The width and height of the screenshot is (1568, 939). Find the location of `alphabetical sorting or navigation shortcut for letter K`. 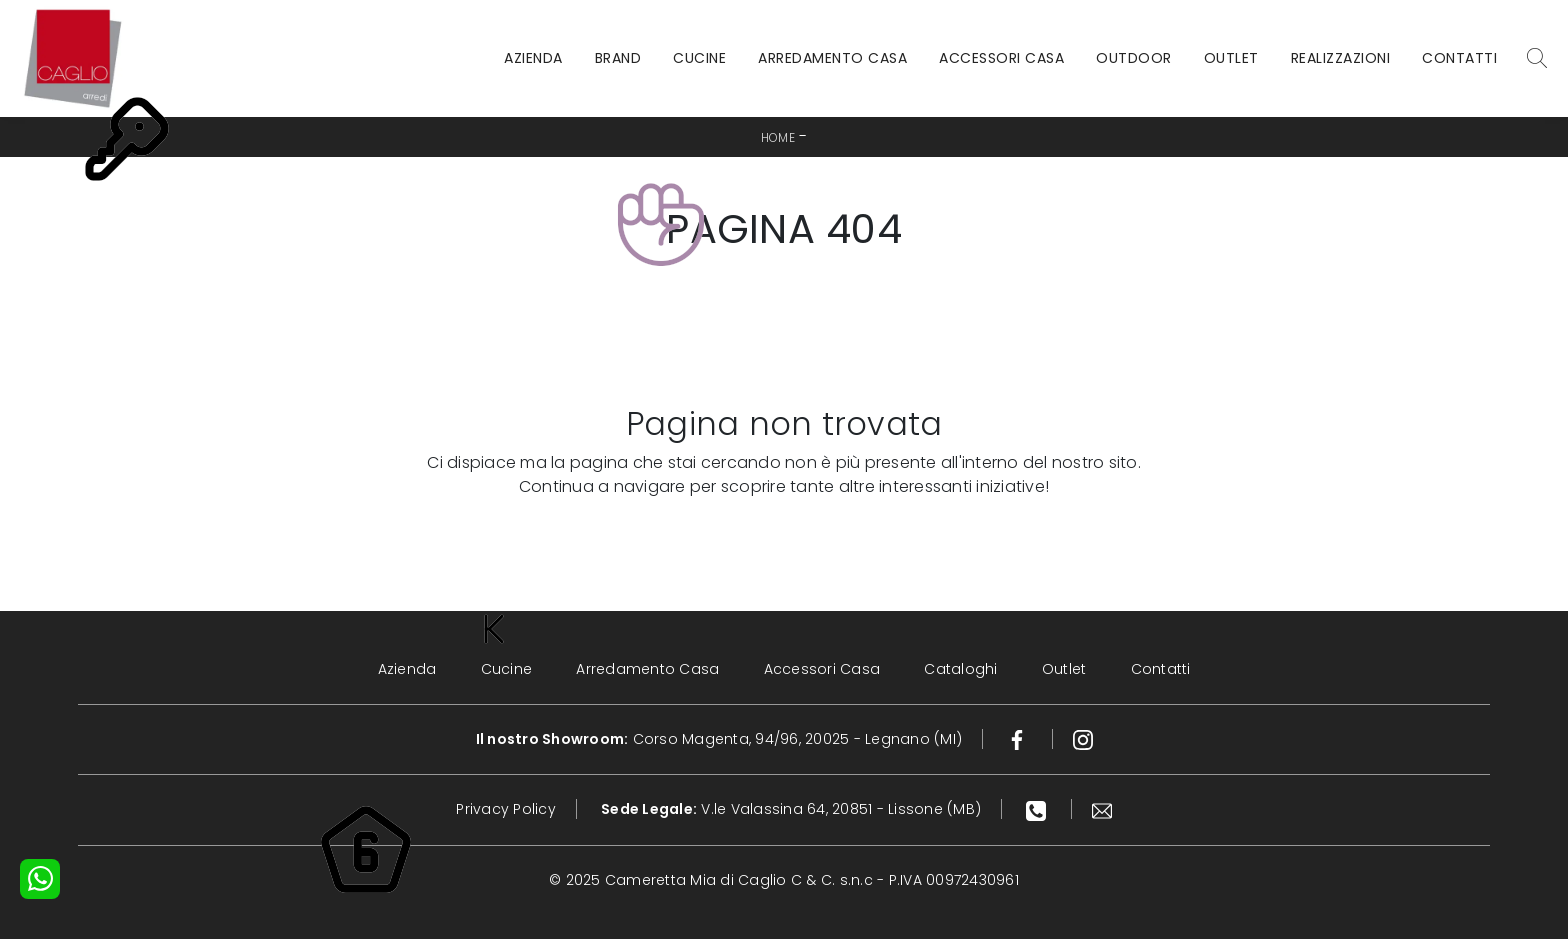

alphabetical sorting or navigation shortcut for letter K is located at coordinates (494, 629).